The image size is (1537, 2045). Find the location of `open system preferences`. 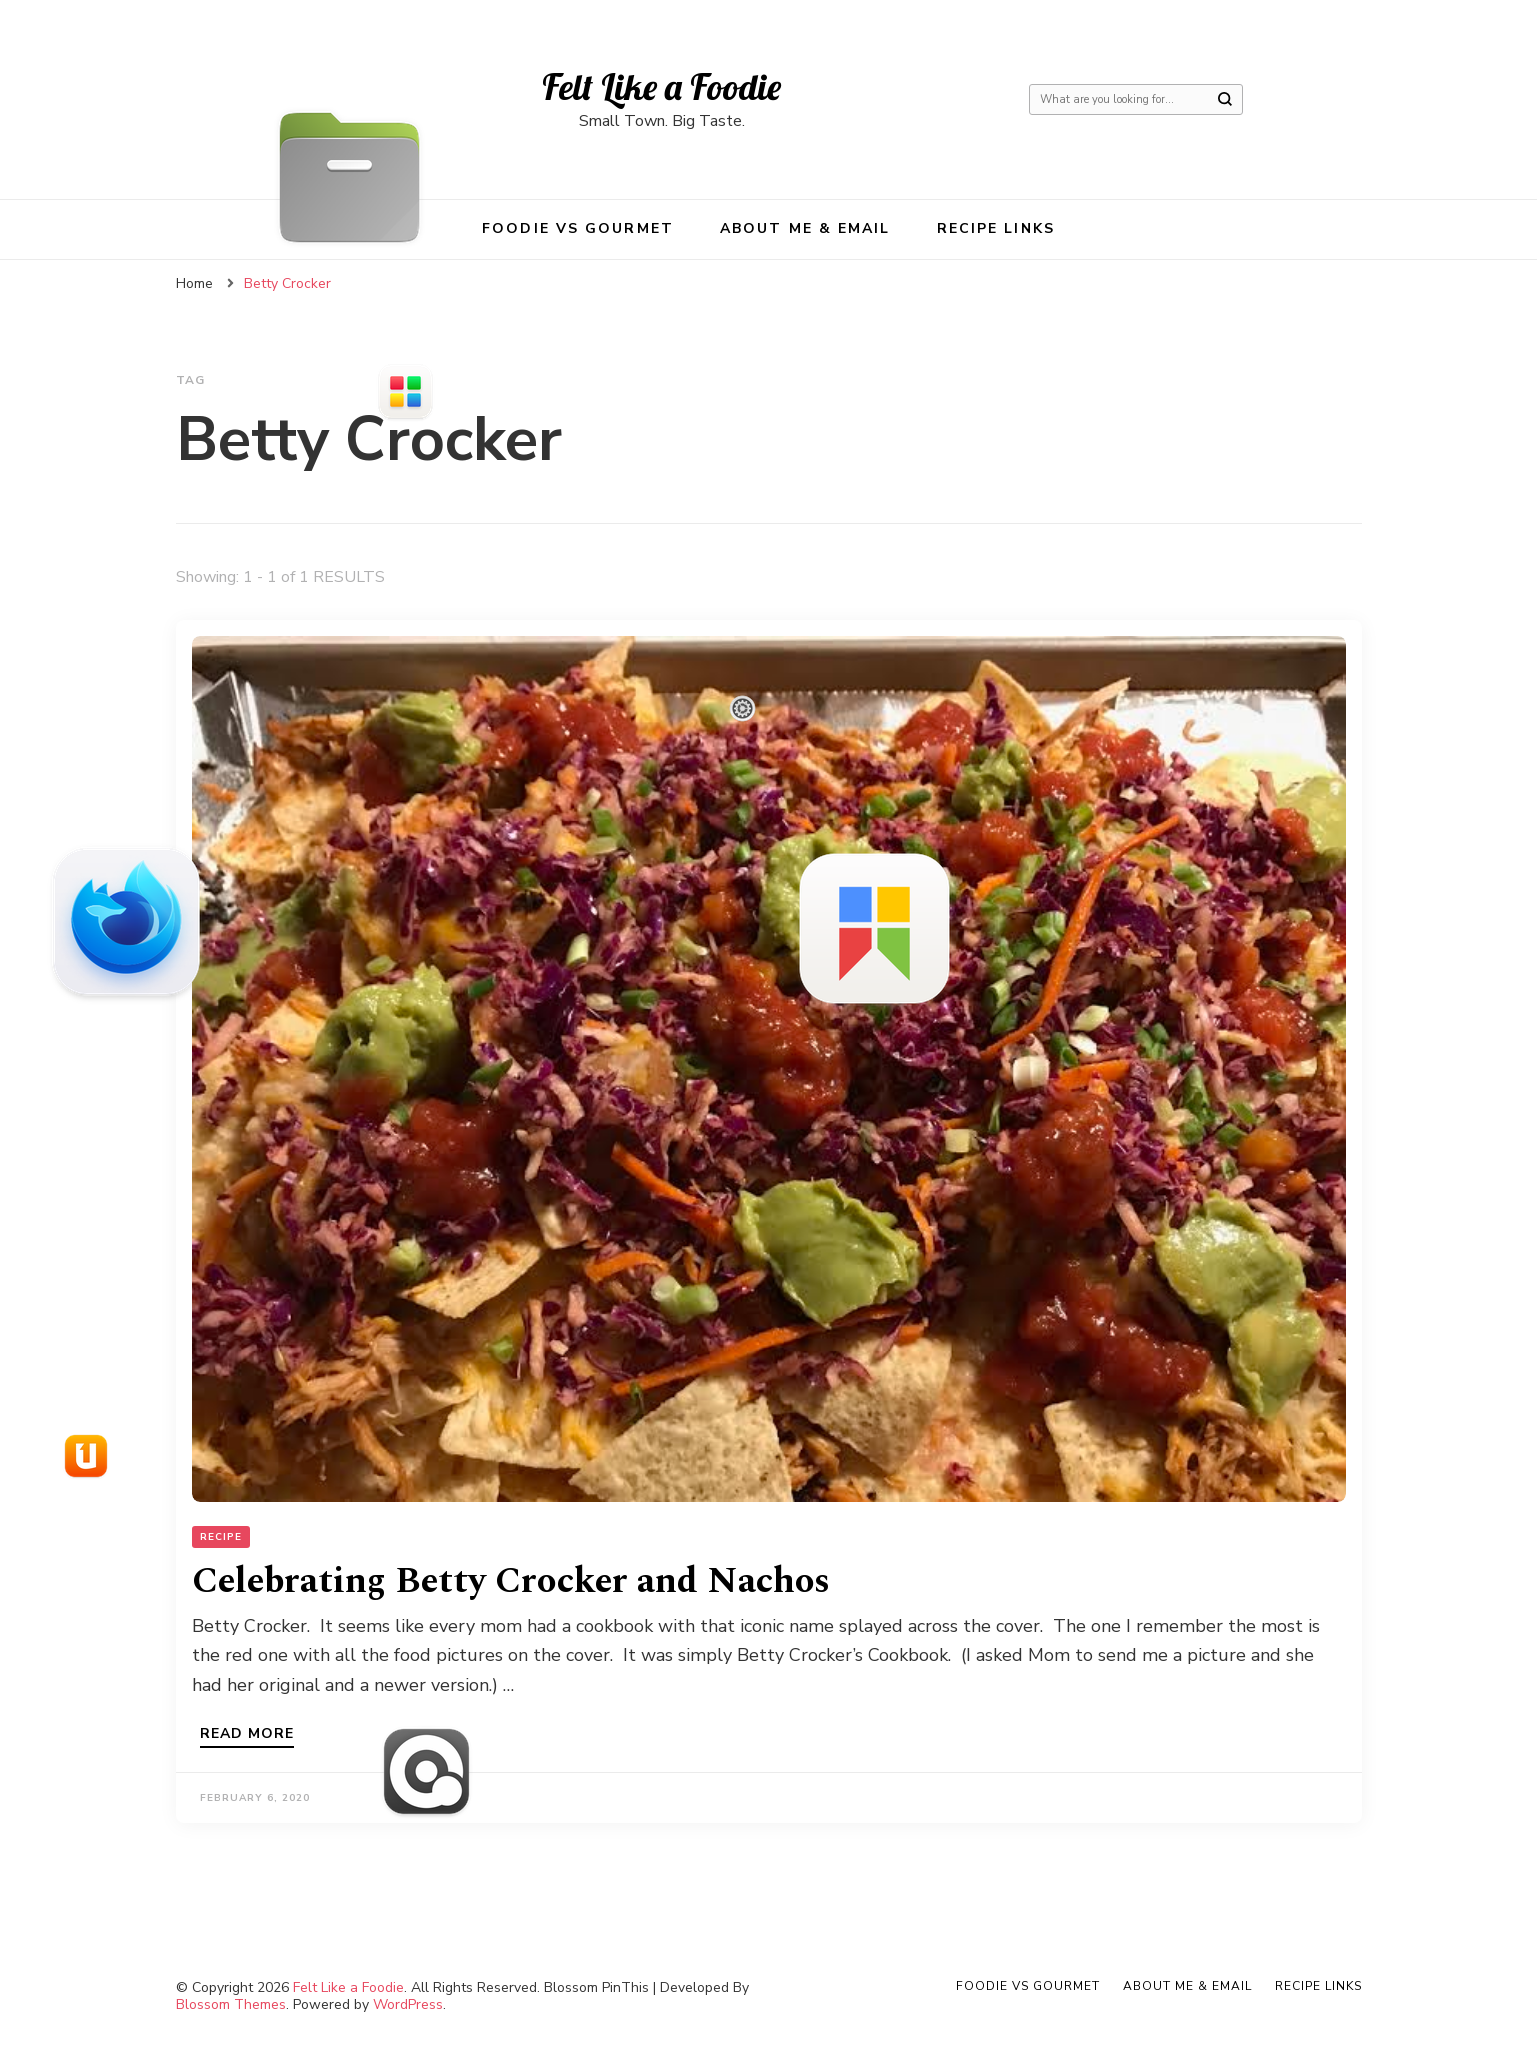

open system preferences is located at coordinates (742, 708).